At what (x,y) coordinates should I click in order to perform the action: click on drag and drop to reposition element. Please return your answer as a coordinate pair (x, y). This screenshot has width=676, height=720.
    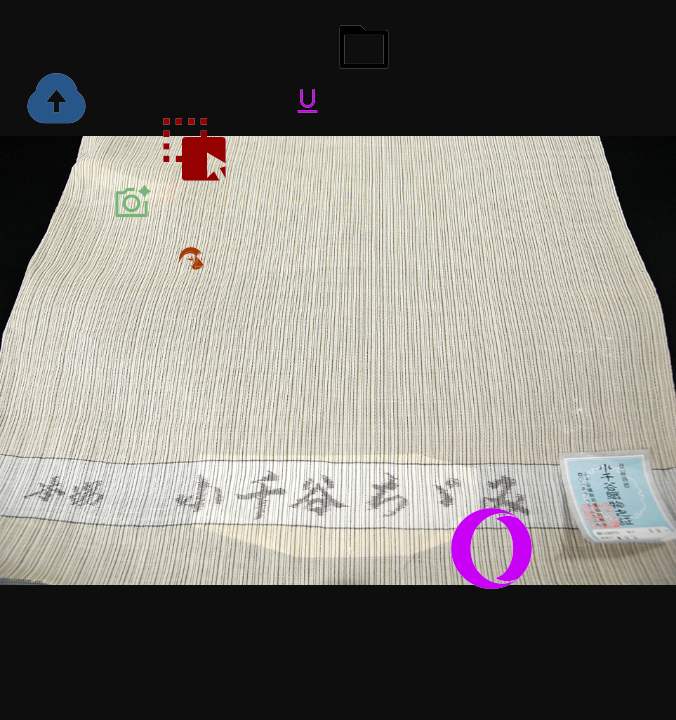
    Looking at the image, I should click on (194, 149).